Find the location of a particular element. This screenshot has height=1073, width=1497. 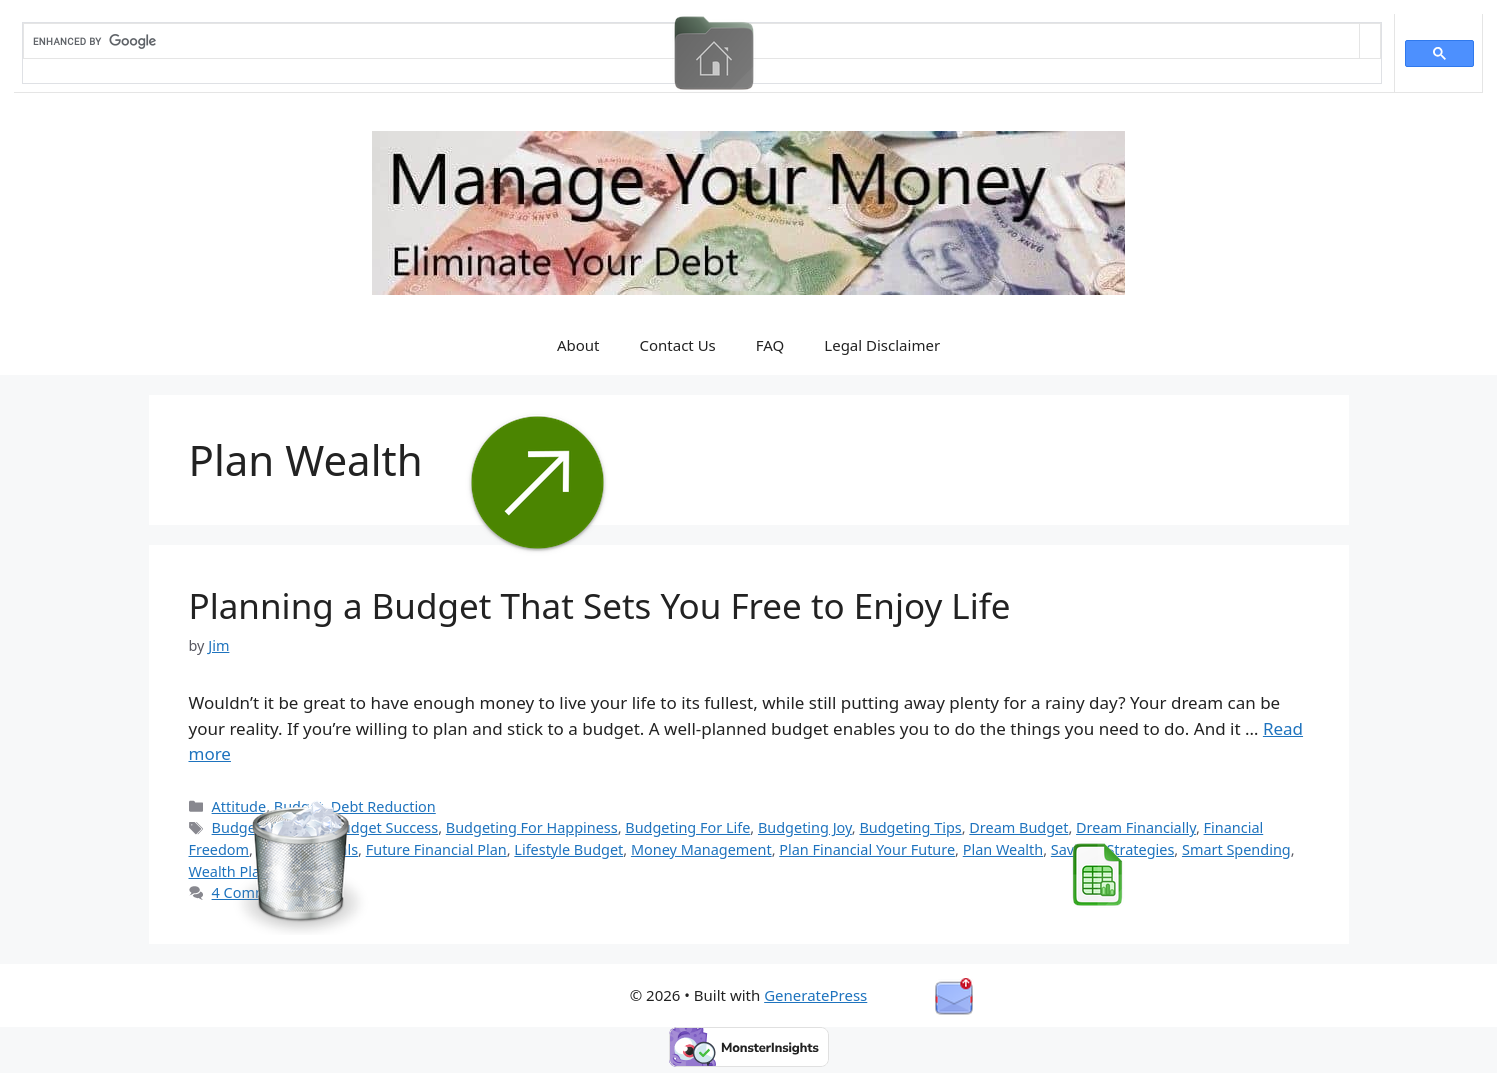

indicates a symbolic link or shortcut to another file is located at coordinates (537, 482).